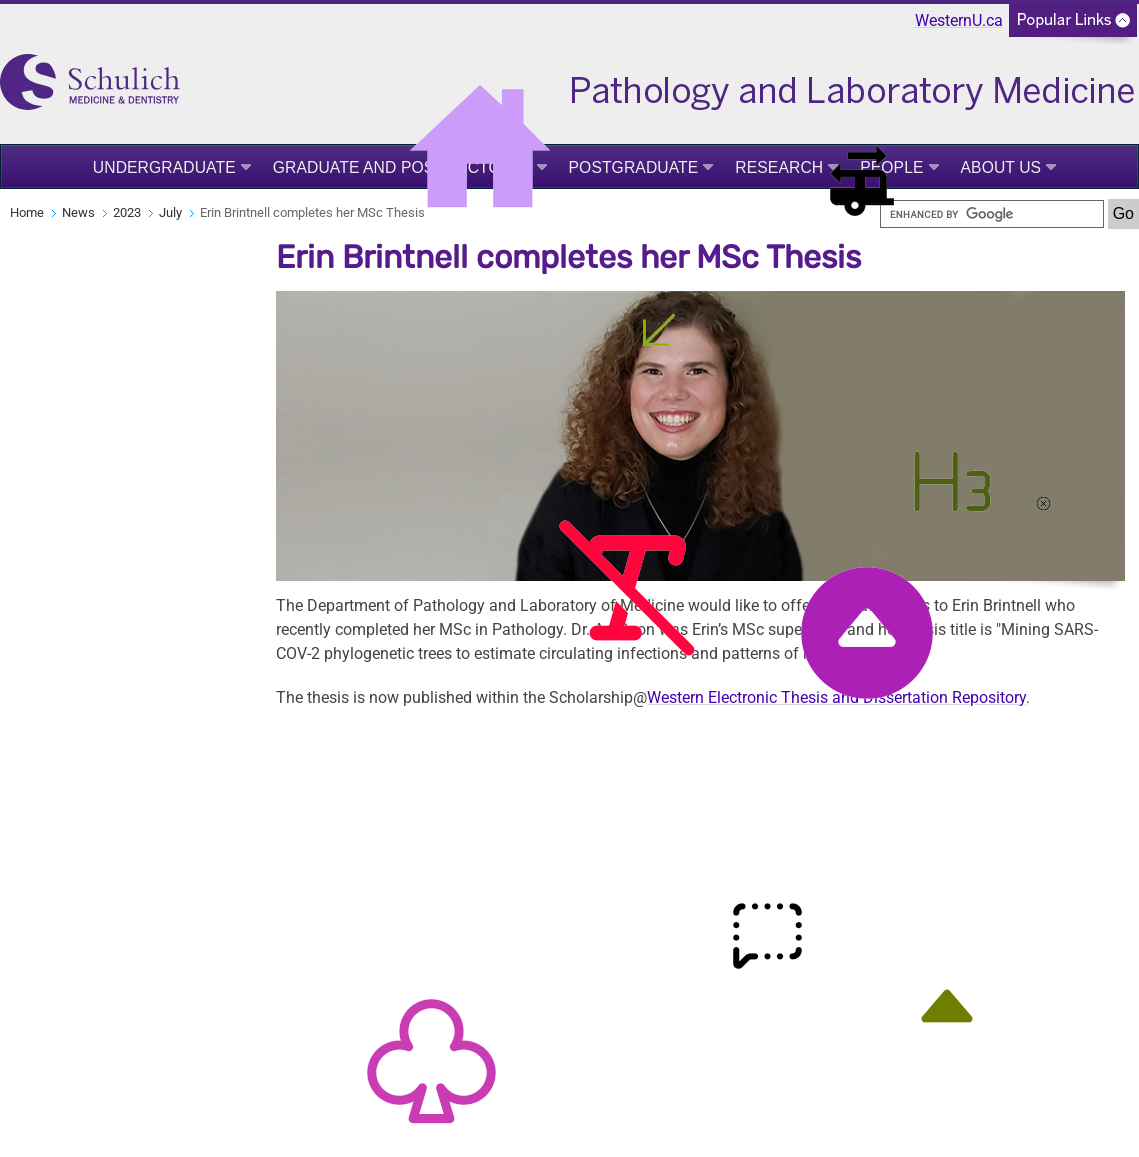 This screenshot has height=1157, width=1139. I want to click on clear text formatting, so click(627, 588).